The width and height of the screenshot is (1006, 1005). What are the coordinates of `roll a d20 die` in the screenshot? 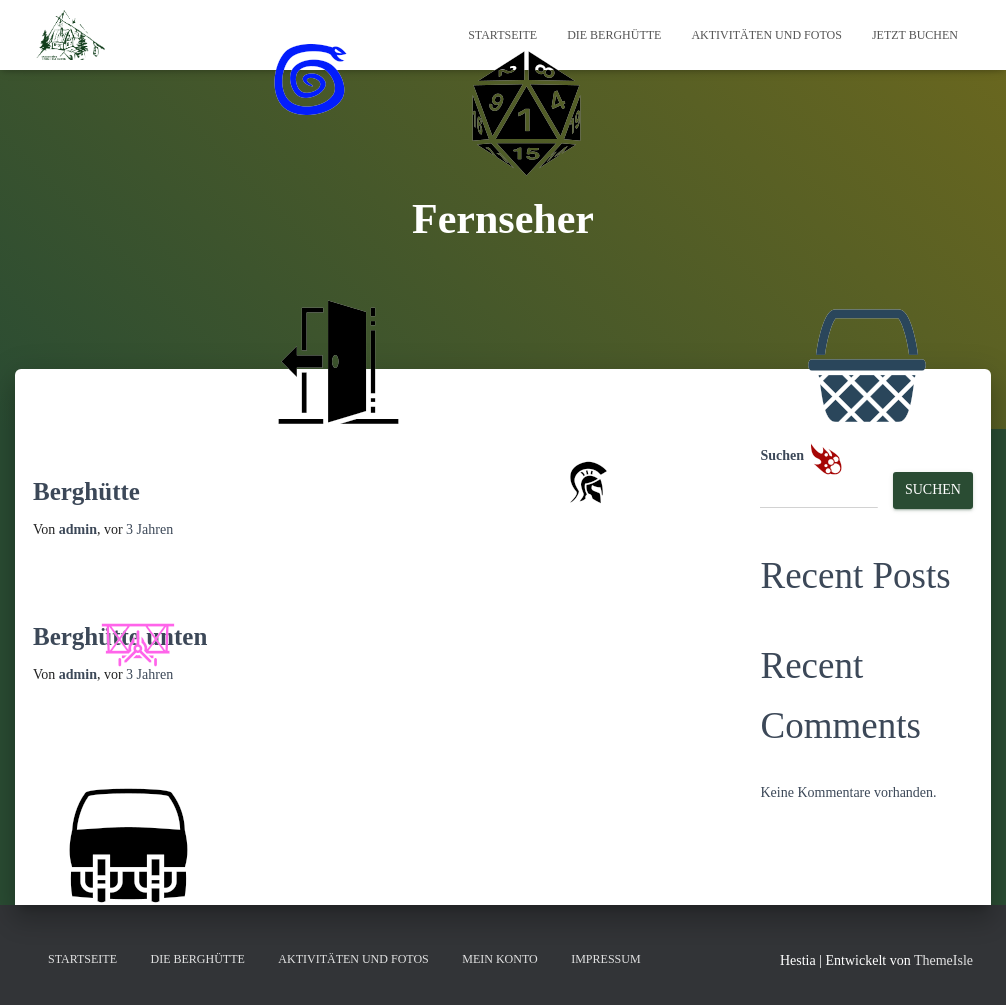 It's located at (526, 113).